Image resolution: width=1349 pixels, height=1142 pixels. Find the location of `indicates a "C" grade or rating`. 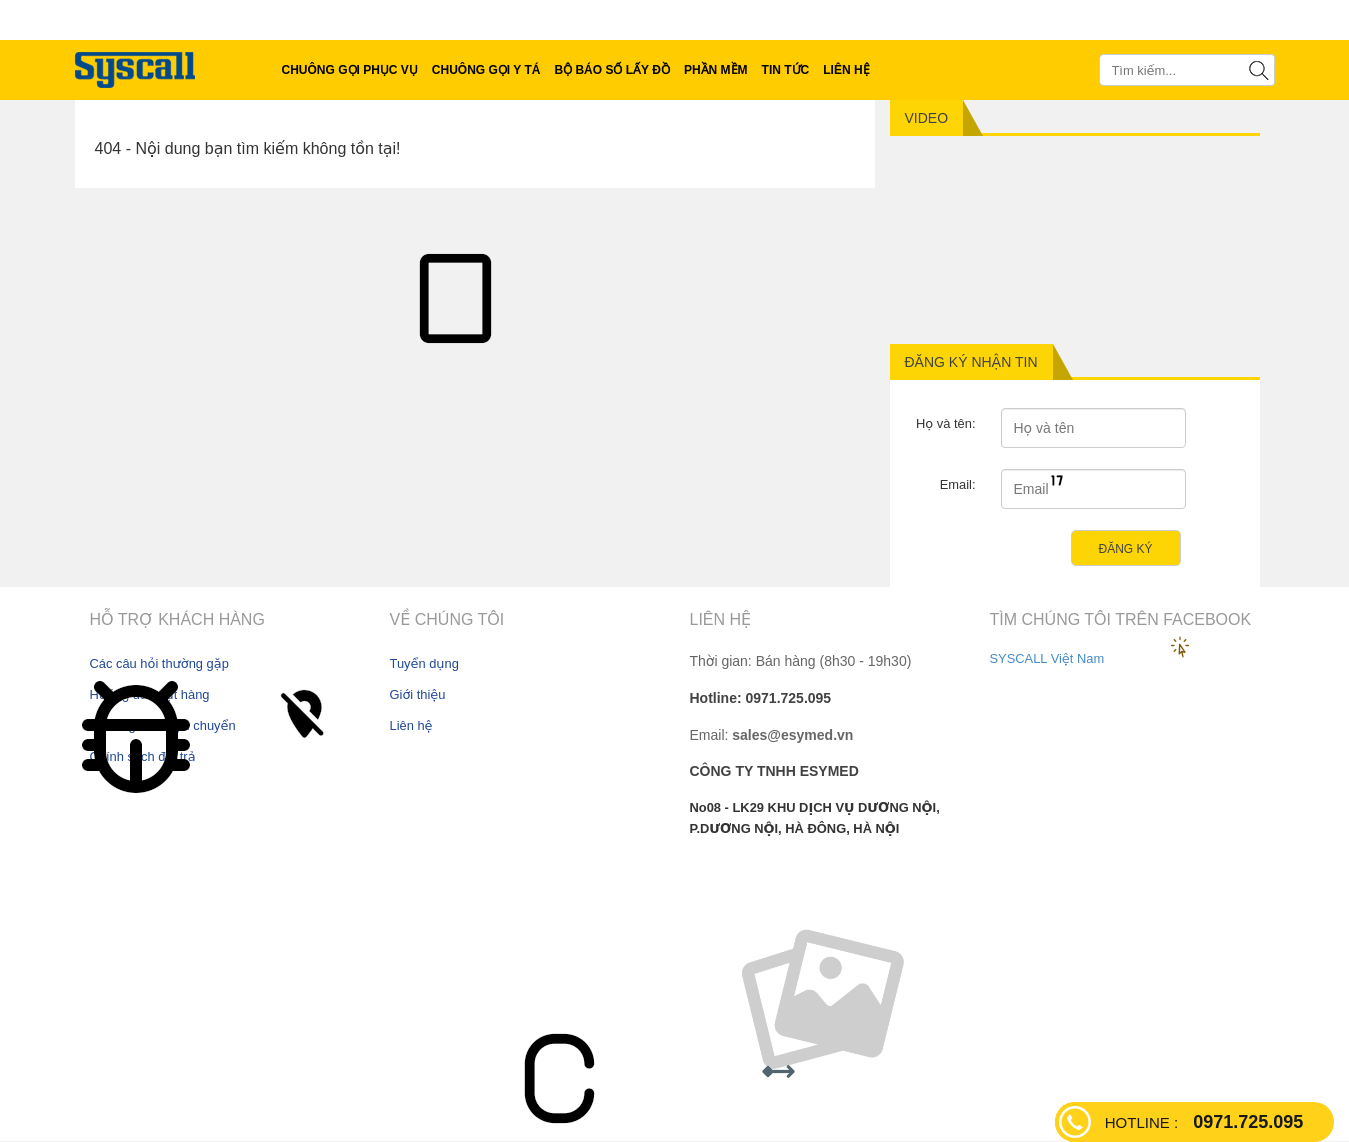

indicates a "C" grade or rating is located at coordinates (559, 1078).